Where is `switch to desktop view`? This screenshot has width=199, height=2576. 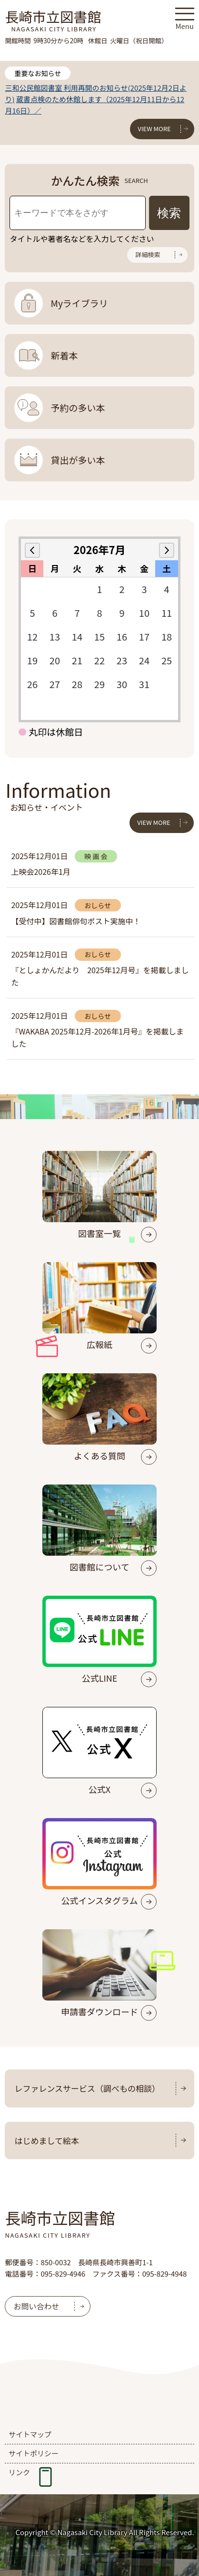 switch to desktop view is located at coordinates (162, 1960).